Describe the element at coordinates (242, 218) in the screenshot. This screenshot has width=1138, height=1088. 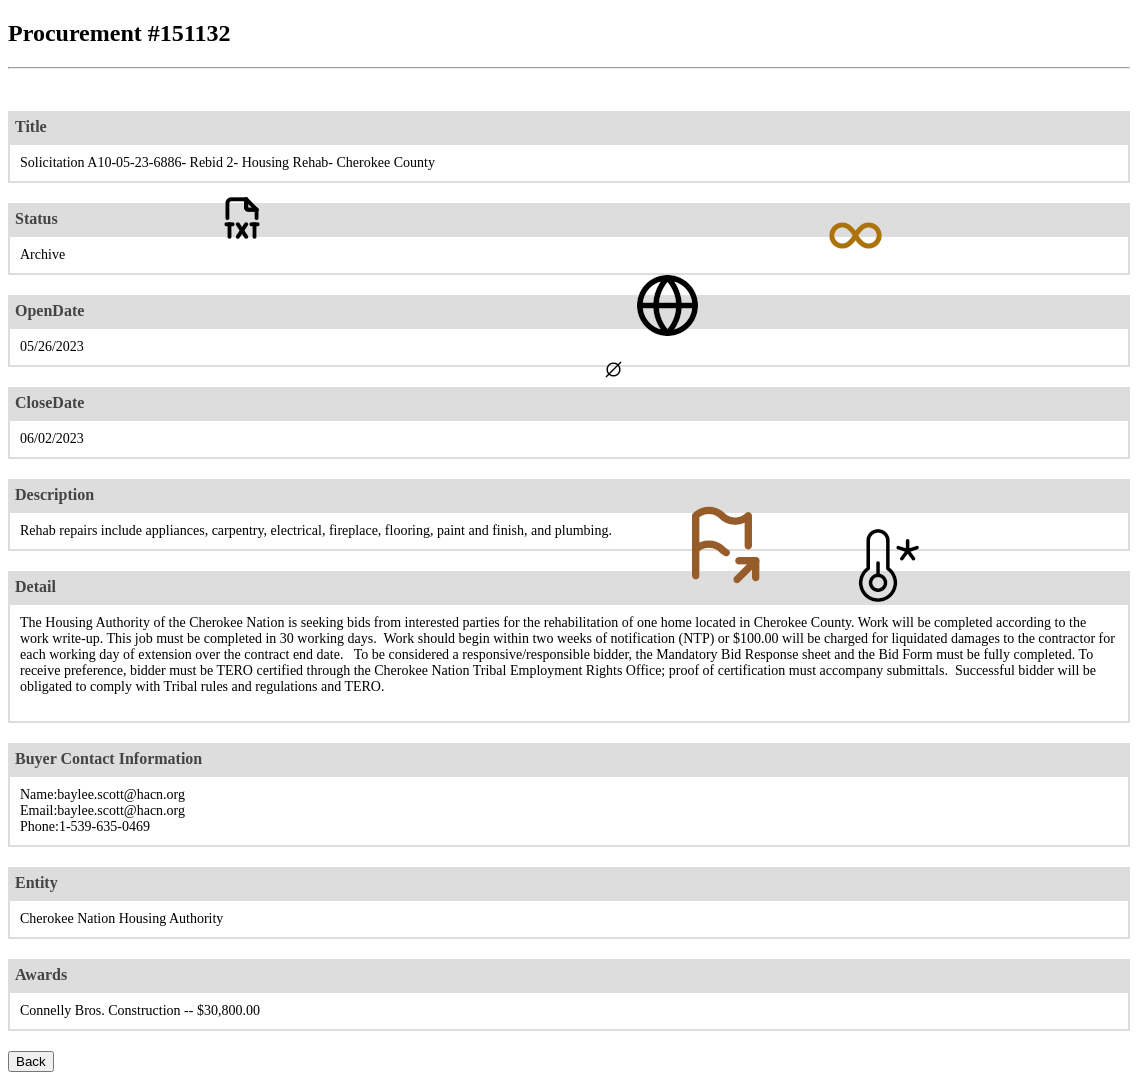
I see `text file type indicator` at that location.